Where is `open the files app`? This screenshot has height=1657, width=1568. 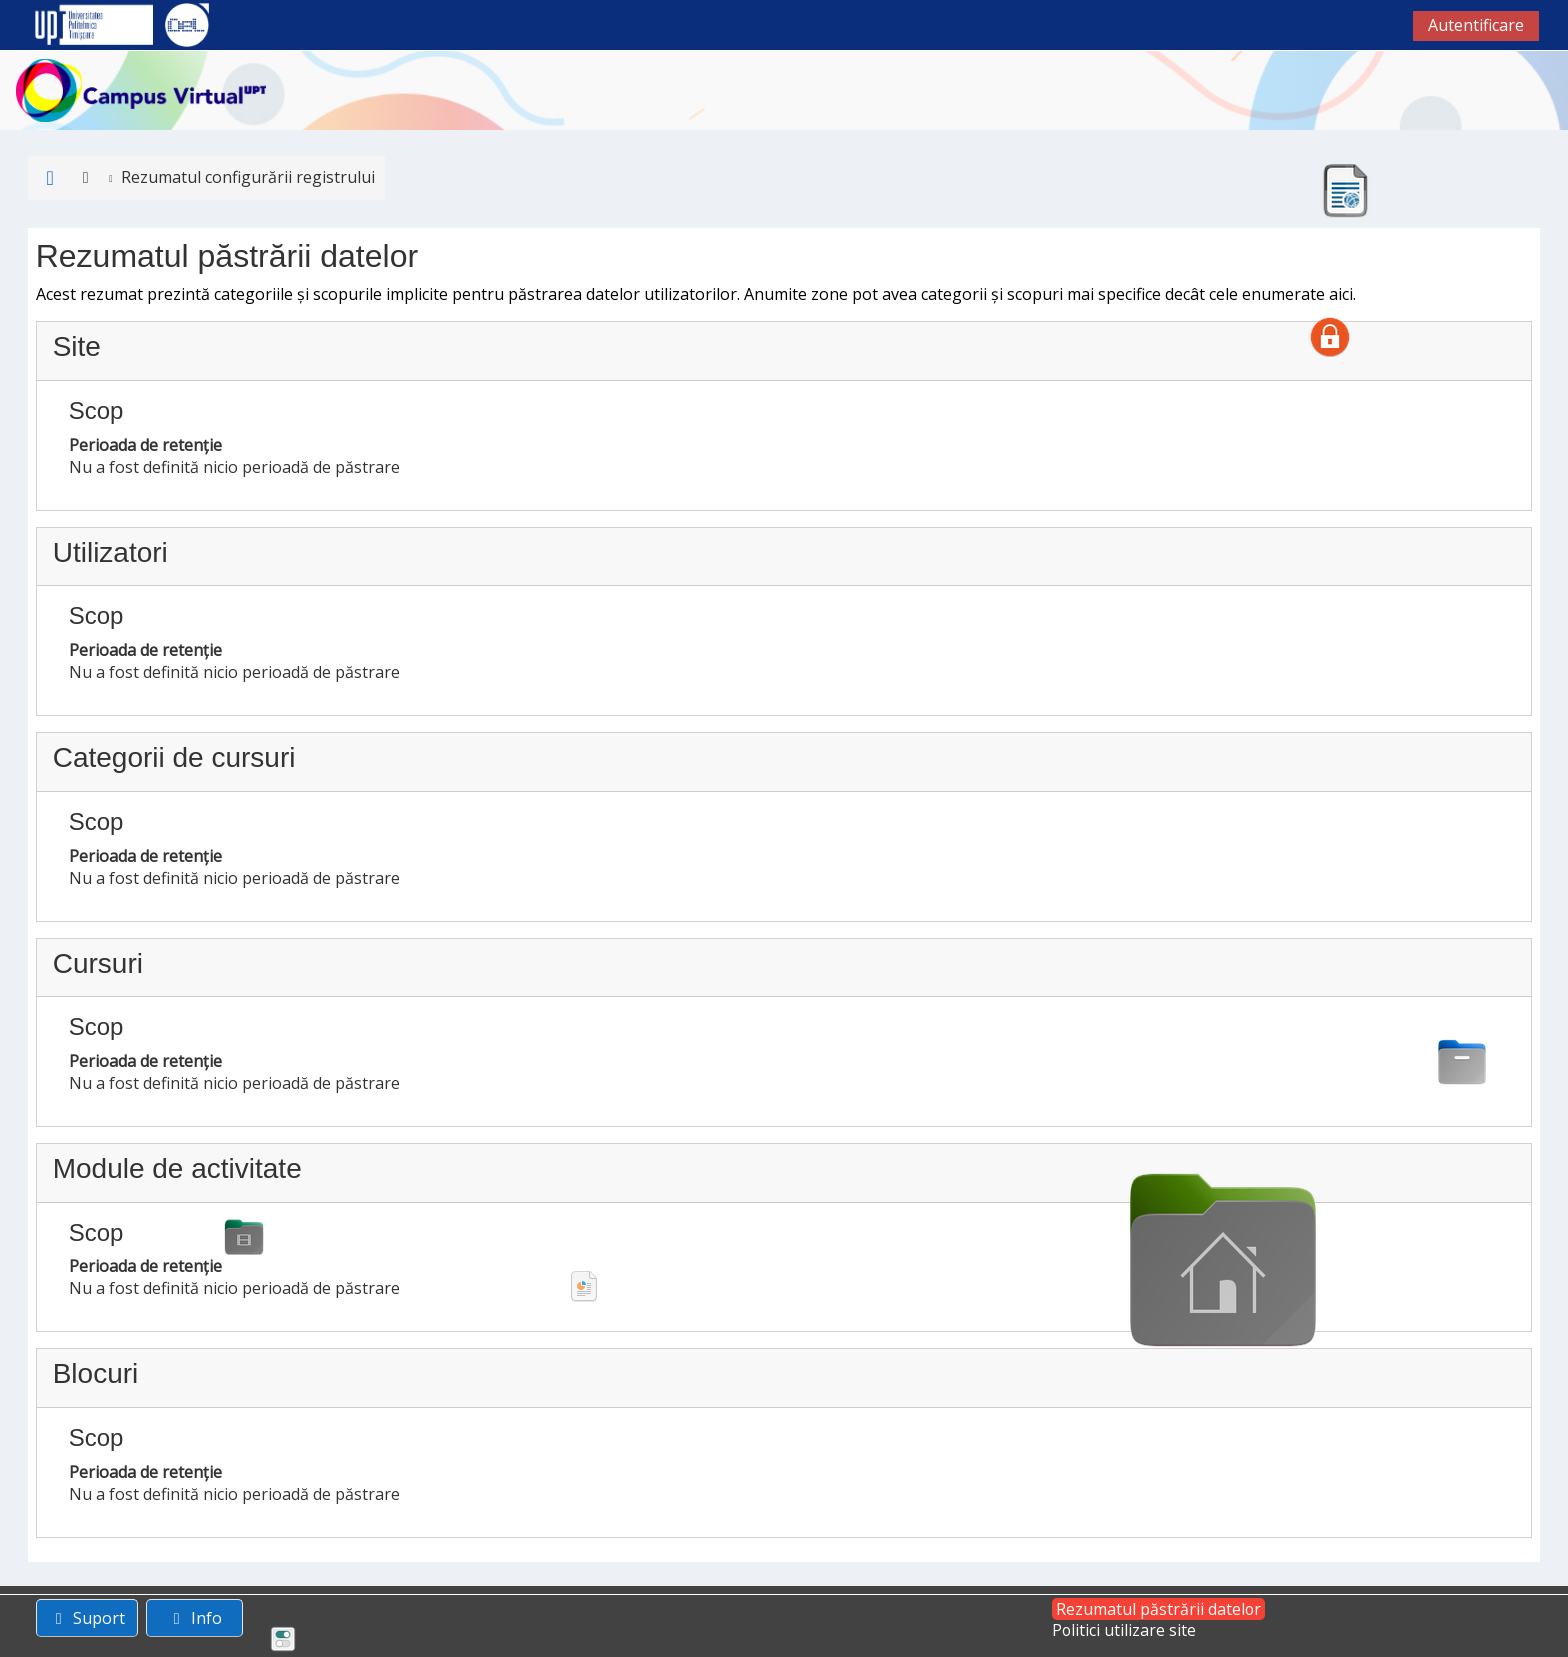
open the files app is located at coordinates (1462, 1062).